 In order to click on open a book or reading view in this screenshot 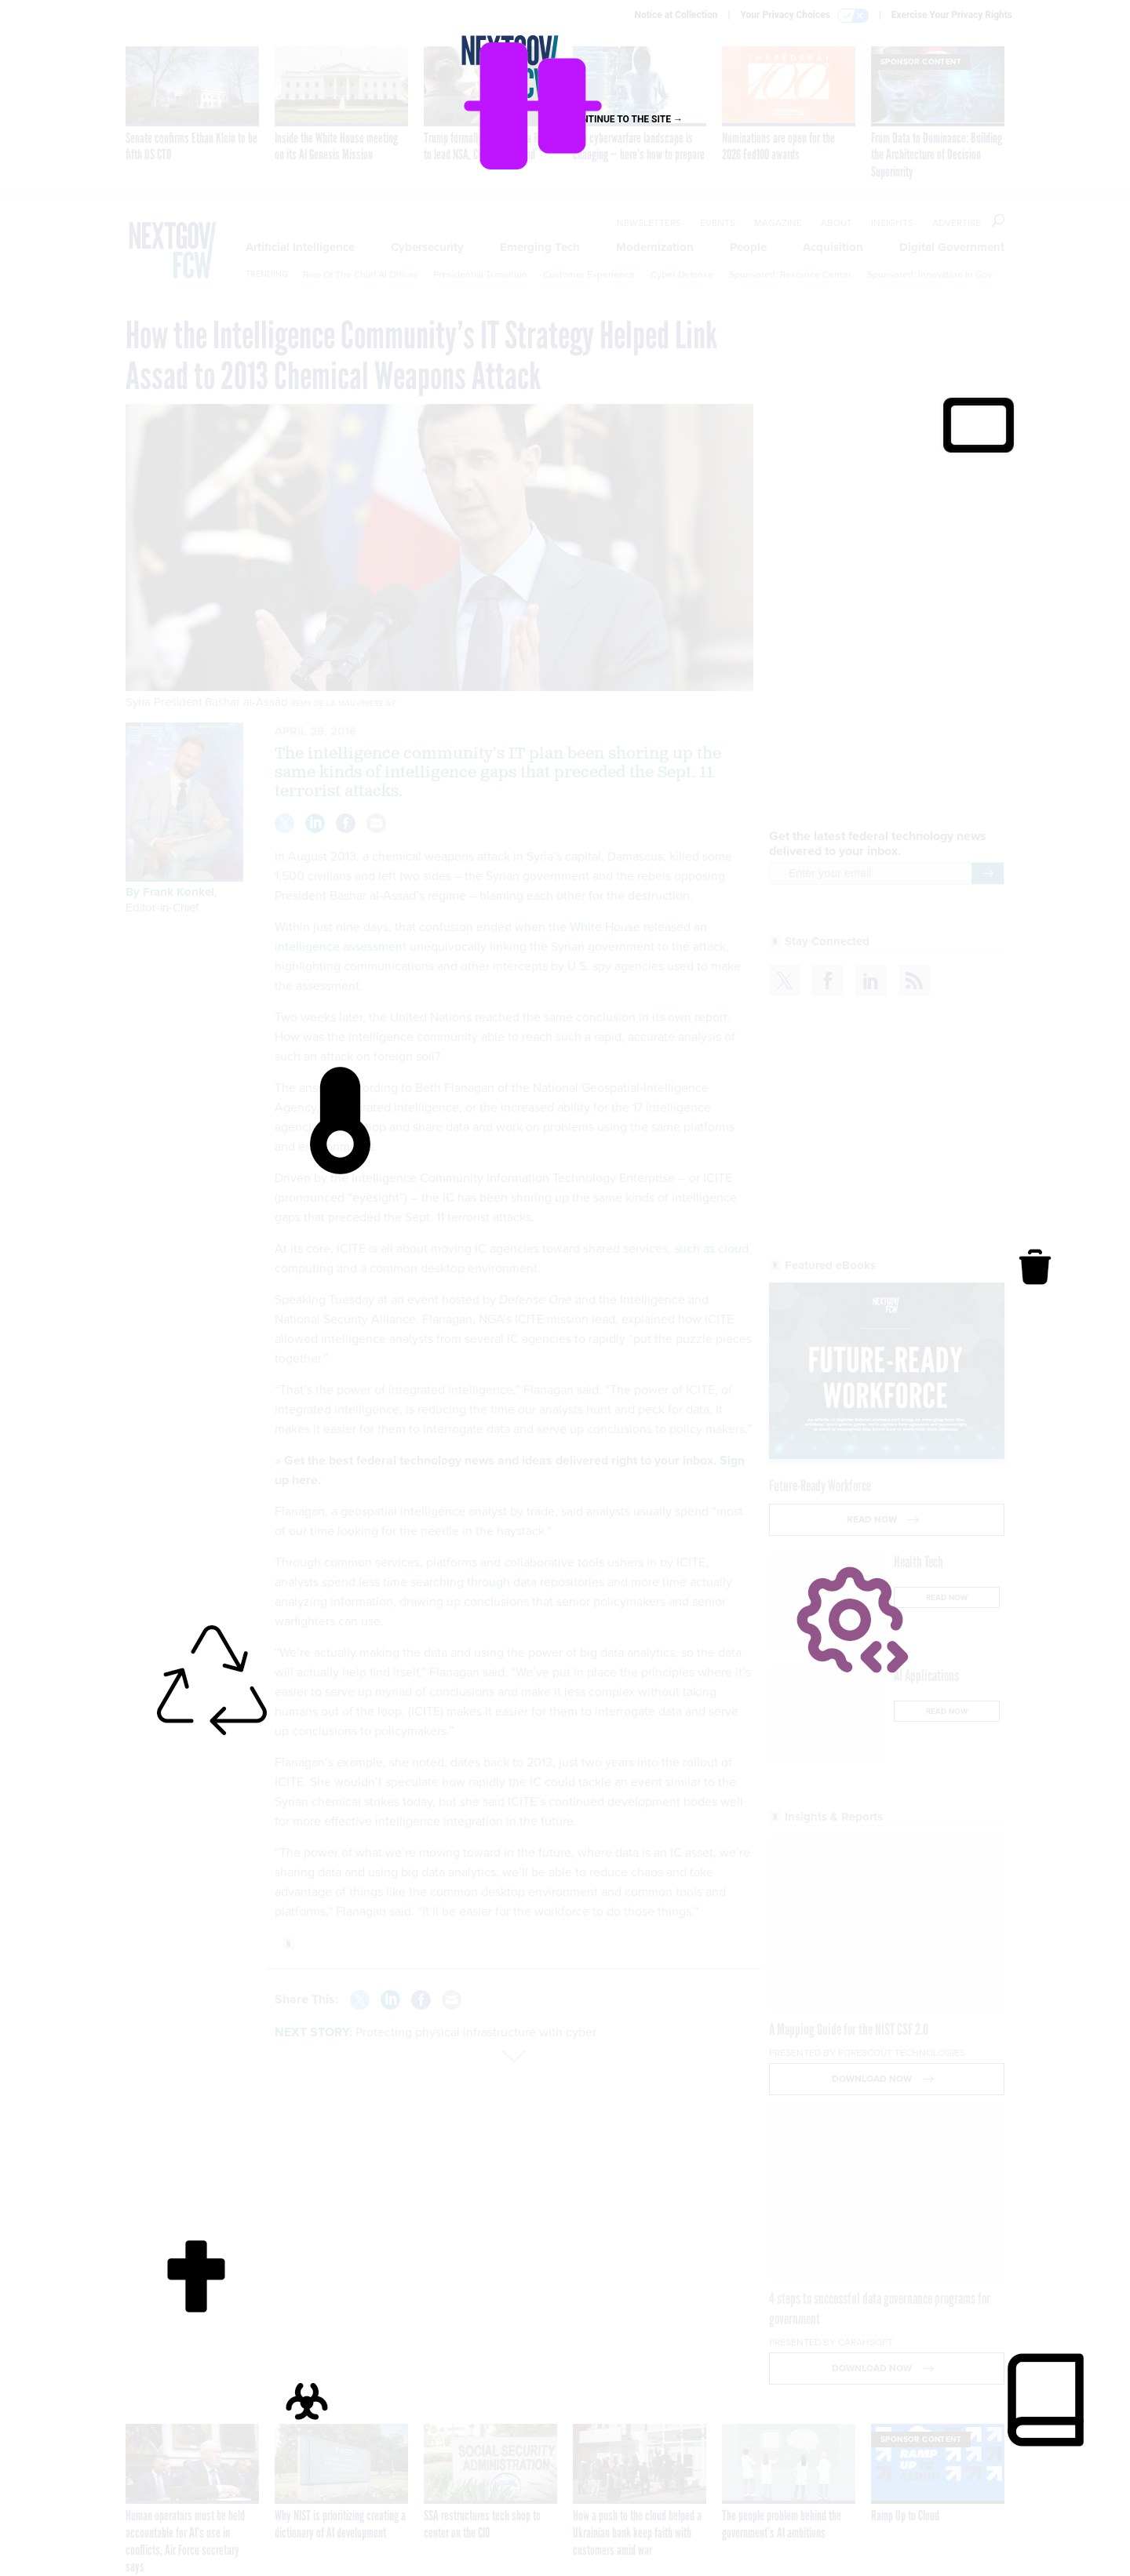, I will do `click(1045, 2400)`.